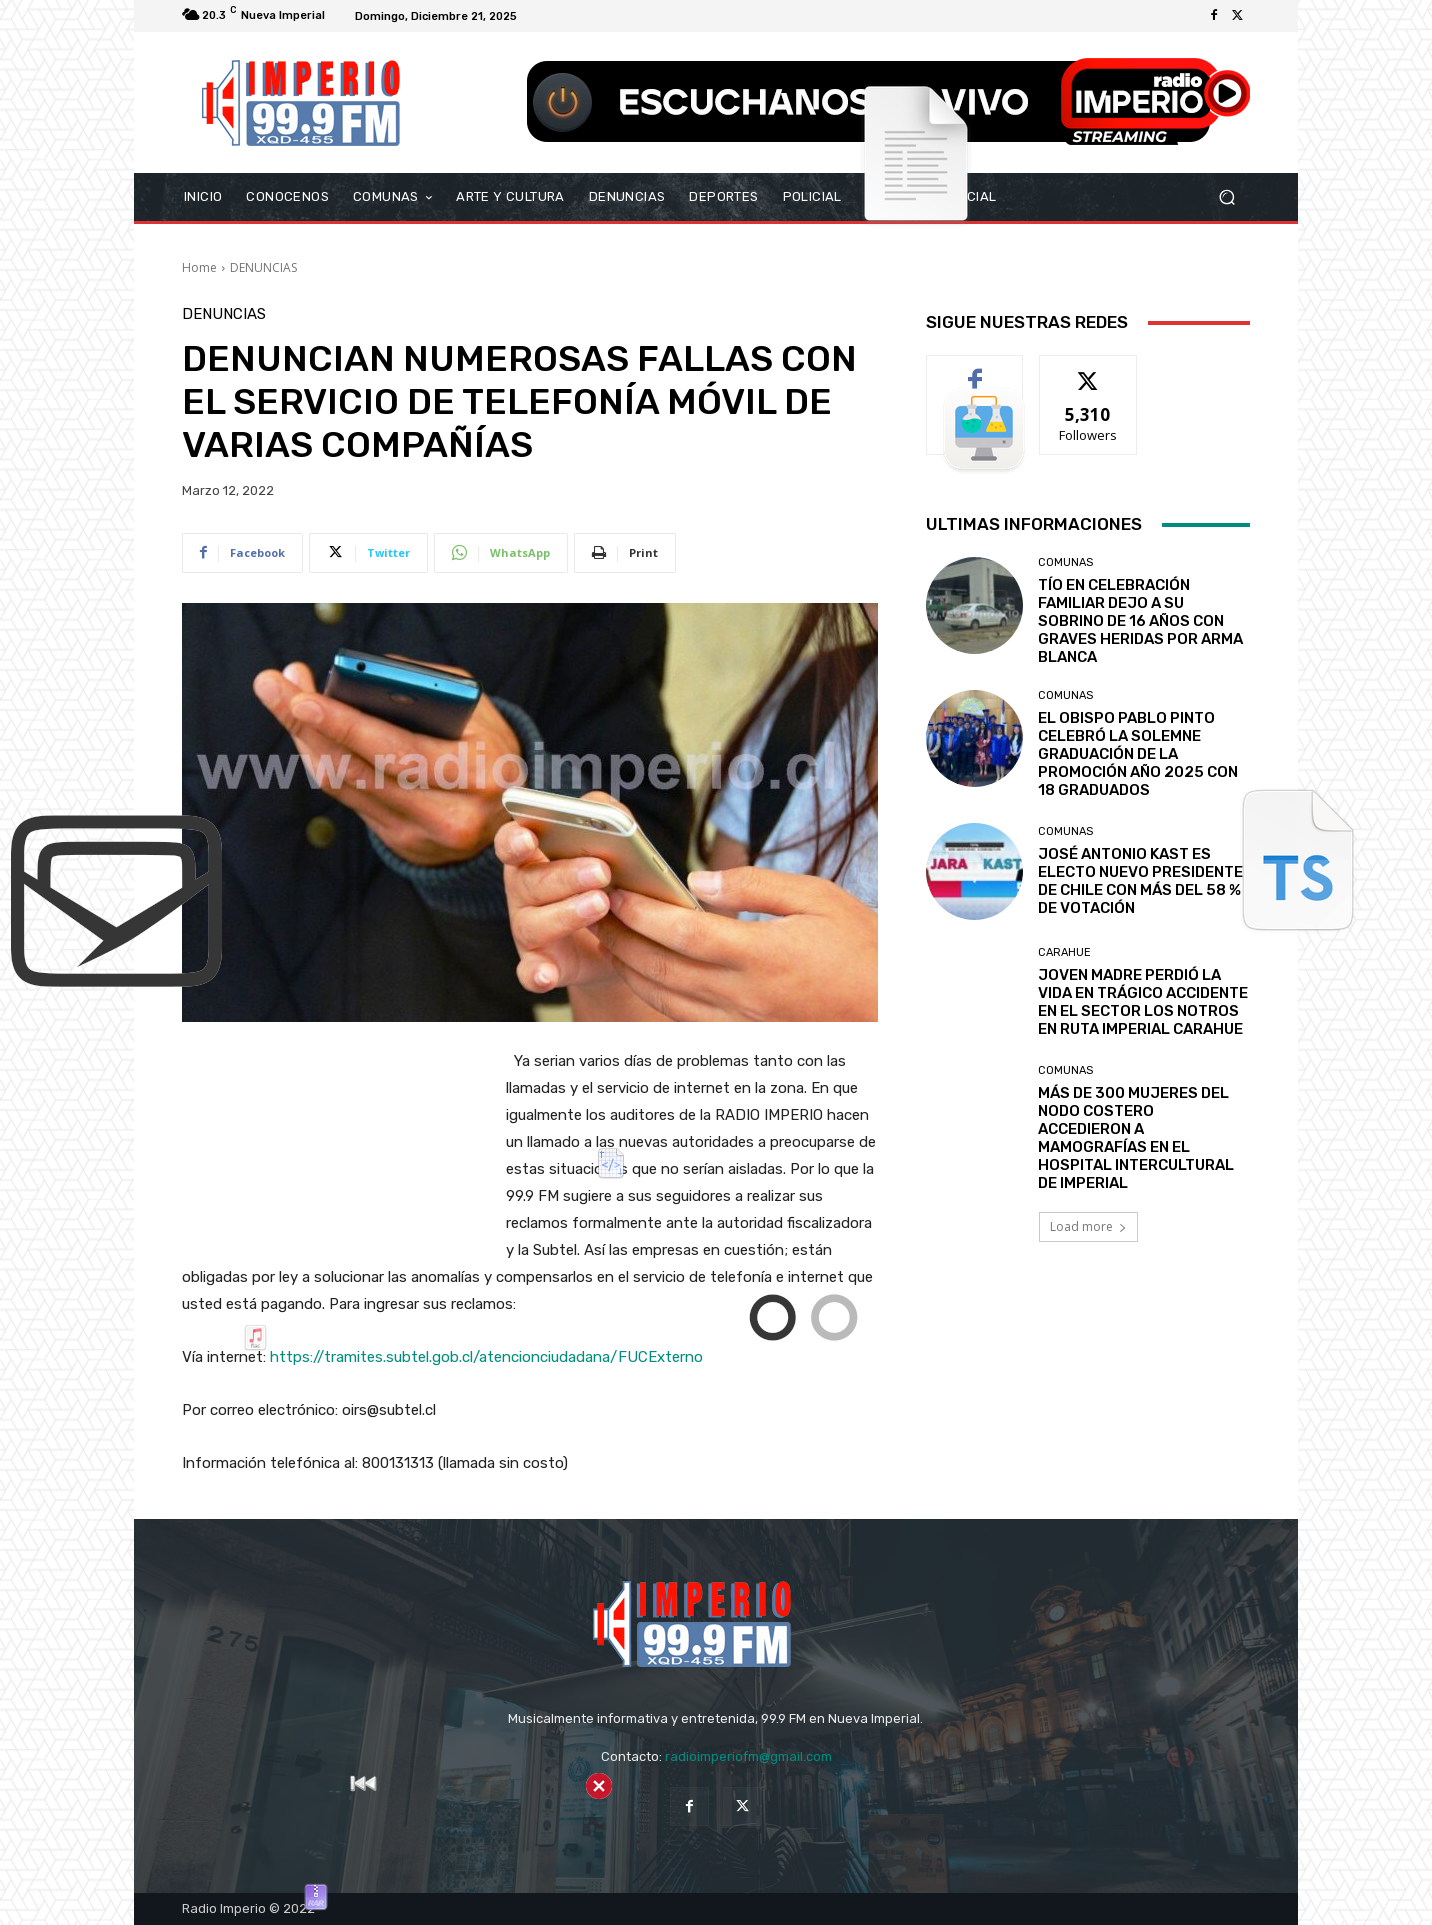 This screenshot has height=1925, width=1432. Describe the element at coordinates (316, 1897) in the screenshot. I see `a compressed RAR archive file` at that location.